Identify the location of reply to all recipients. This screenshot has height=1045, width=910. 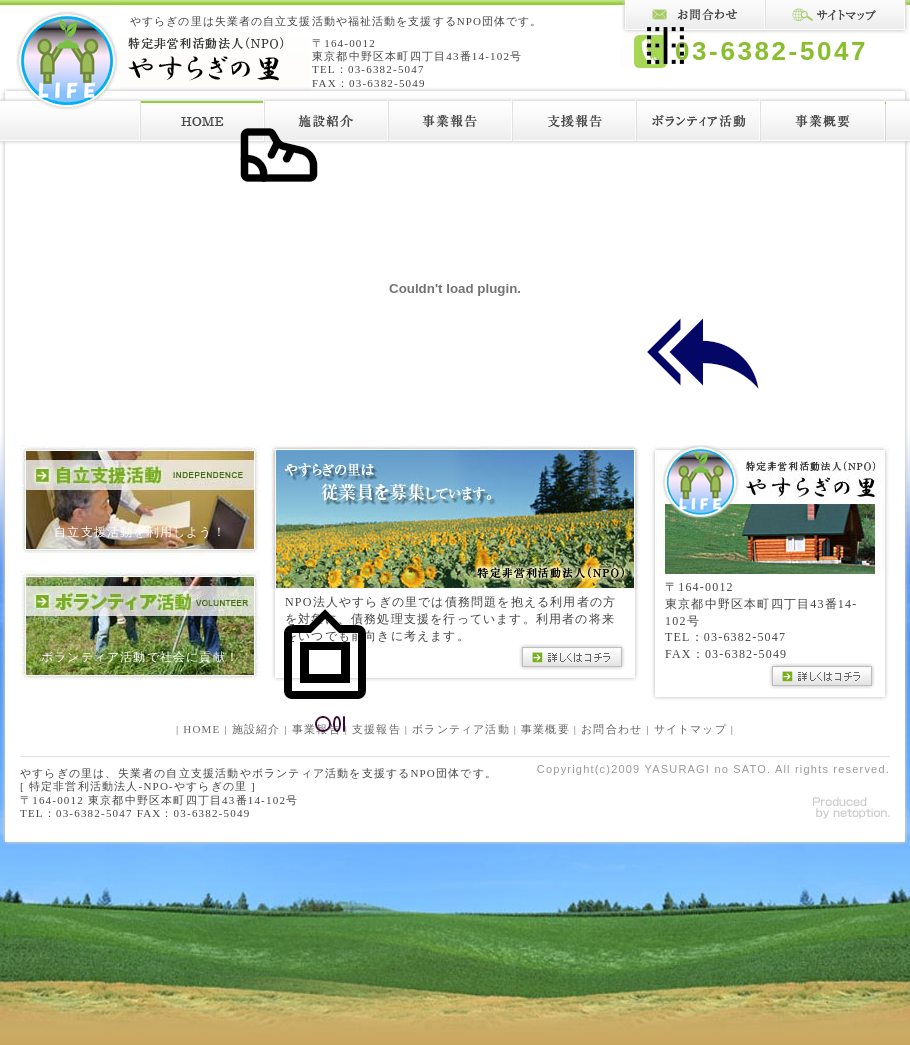
(703, 352).